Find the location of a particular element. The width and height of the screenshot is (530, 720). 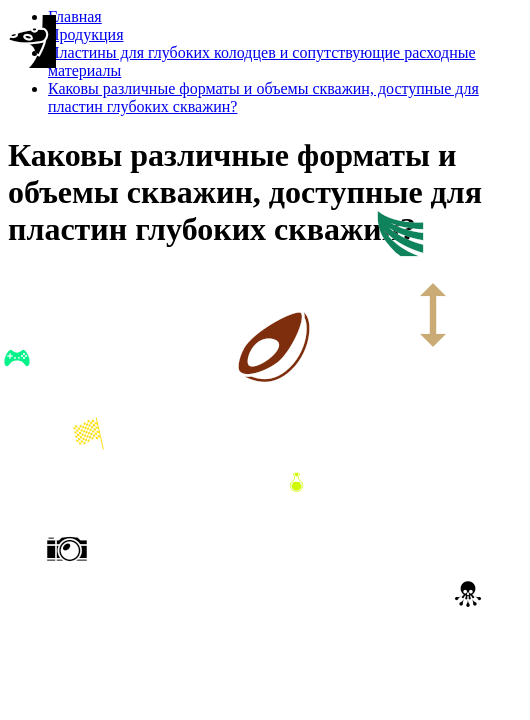

open gaming or game center app is located at coordinates (17, 358).